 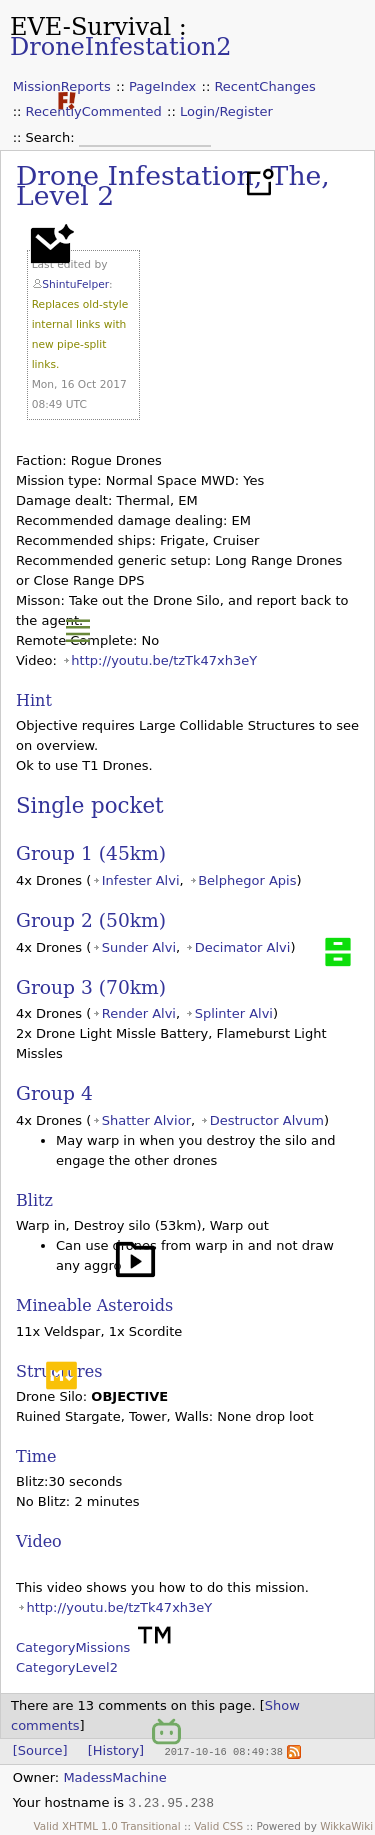 I want to click on open Bilibili app, so click(x=166, y=1731).